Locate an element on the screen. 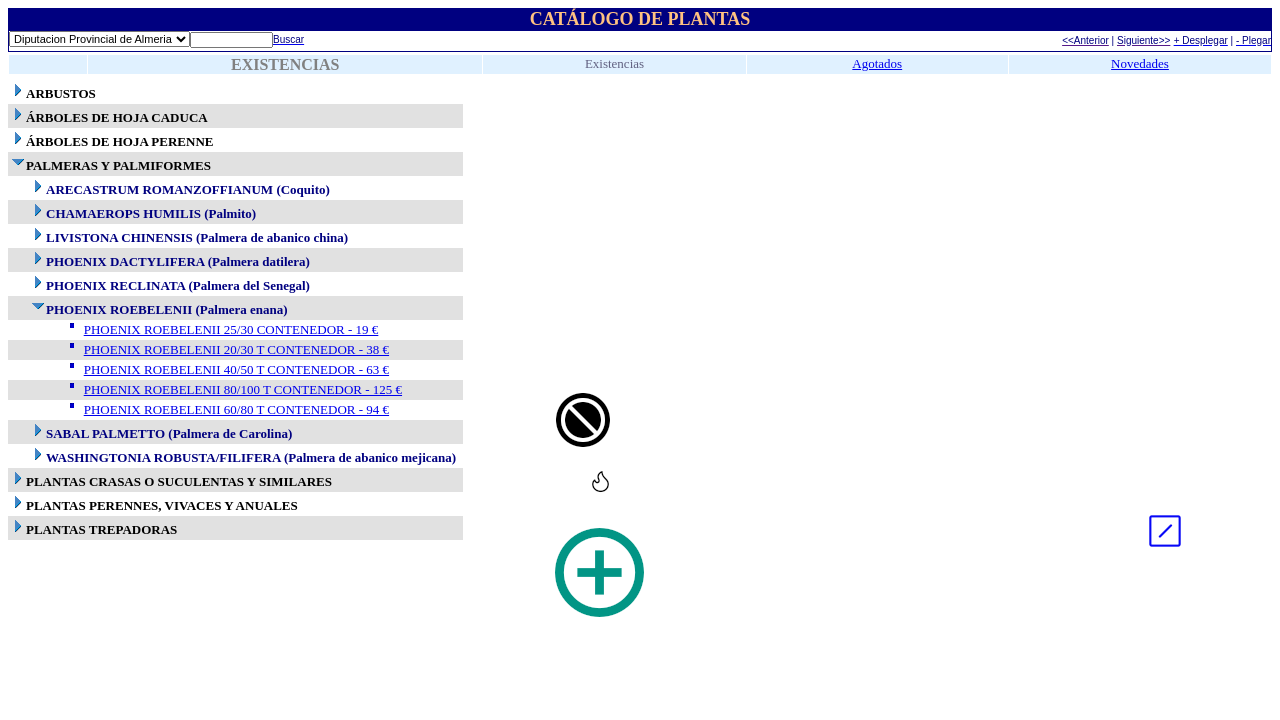 The image size is (1280, 720). indicates an ignored file in a diff view is located at coordinates (1165, 531).